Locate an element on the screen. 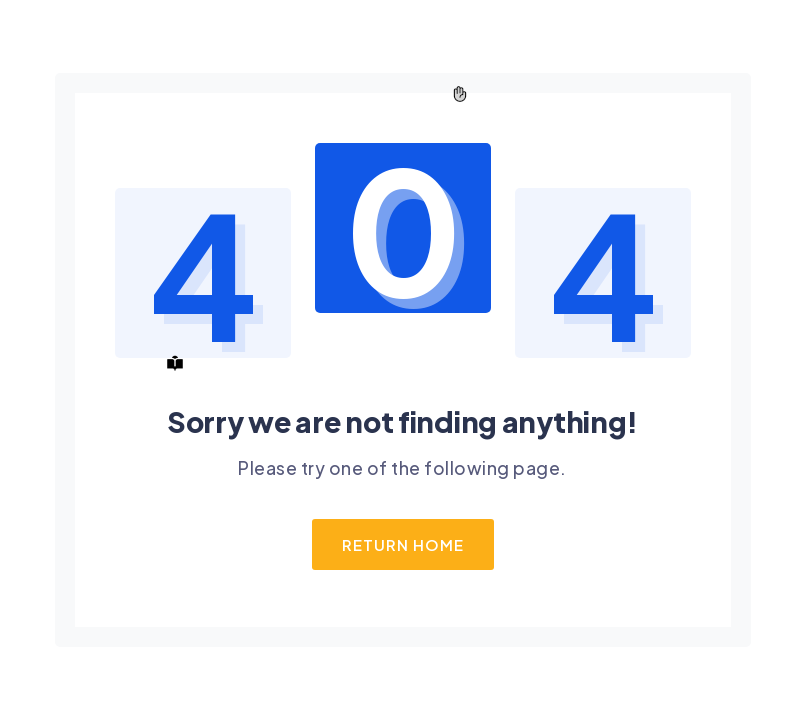  stop or pause an action is located at coordinates (460, 94).